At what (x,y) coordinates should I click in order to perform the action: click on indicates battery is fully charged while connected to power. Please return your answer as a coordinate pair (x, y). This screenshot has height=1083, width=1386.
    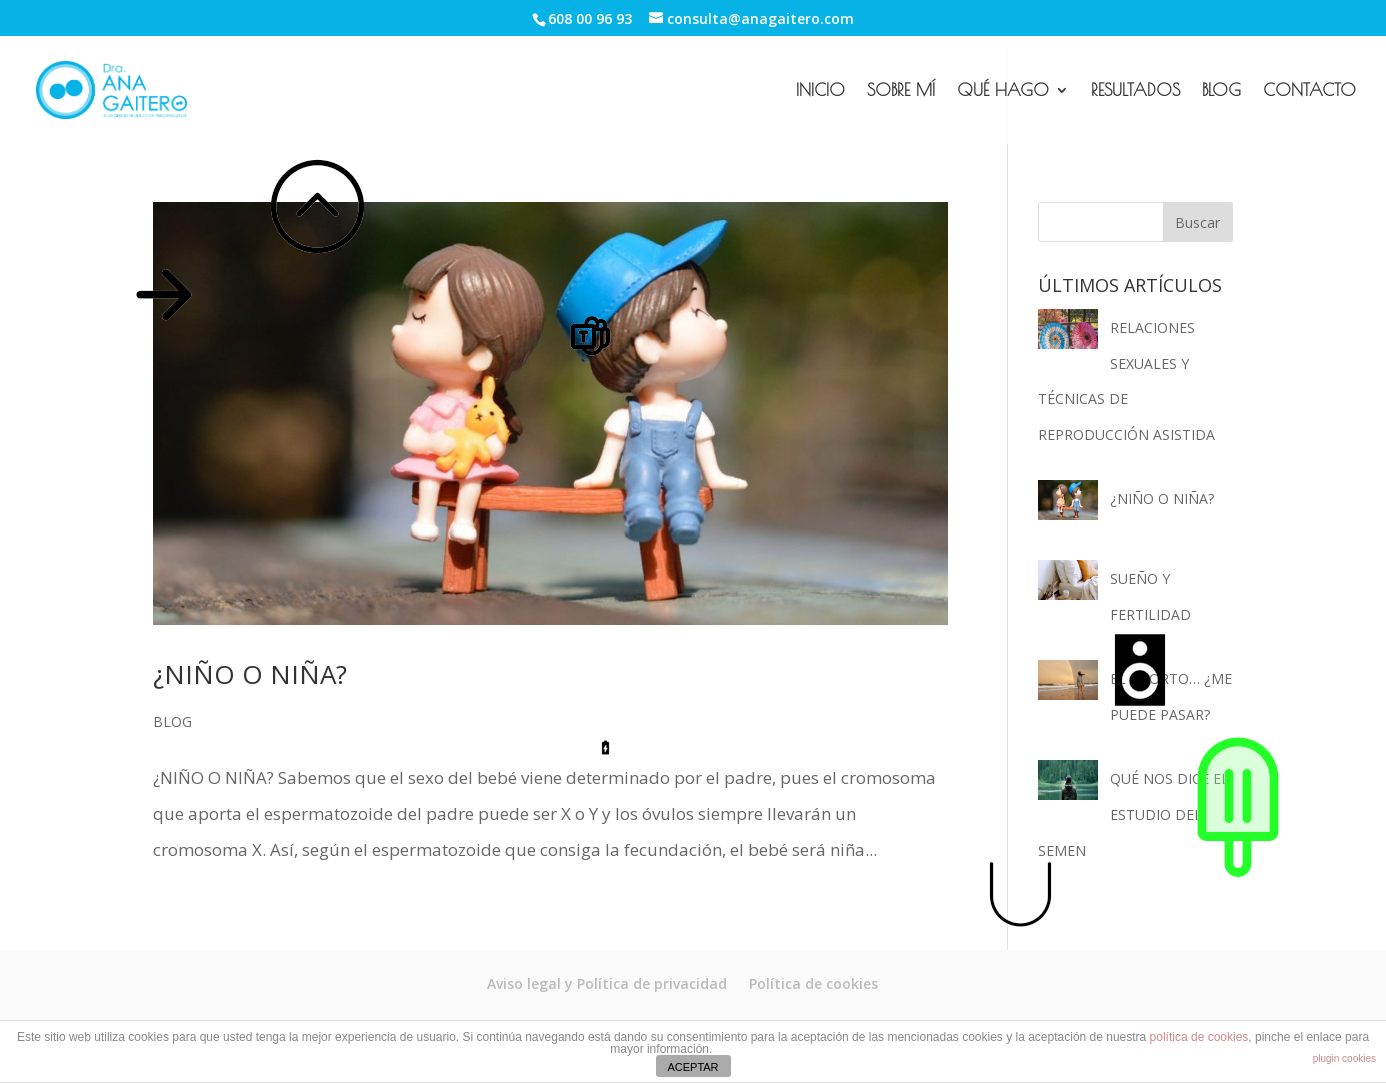
    Looking at the image, I should click on (605, 747).